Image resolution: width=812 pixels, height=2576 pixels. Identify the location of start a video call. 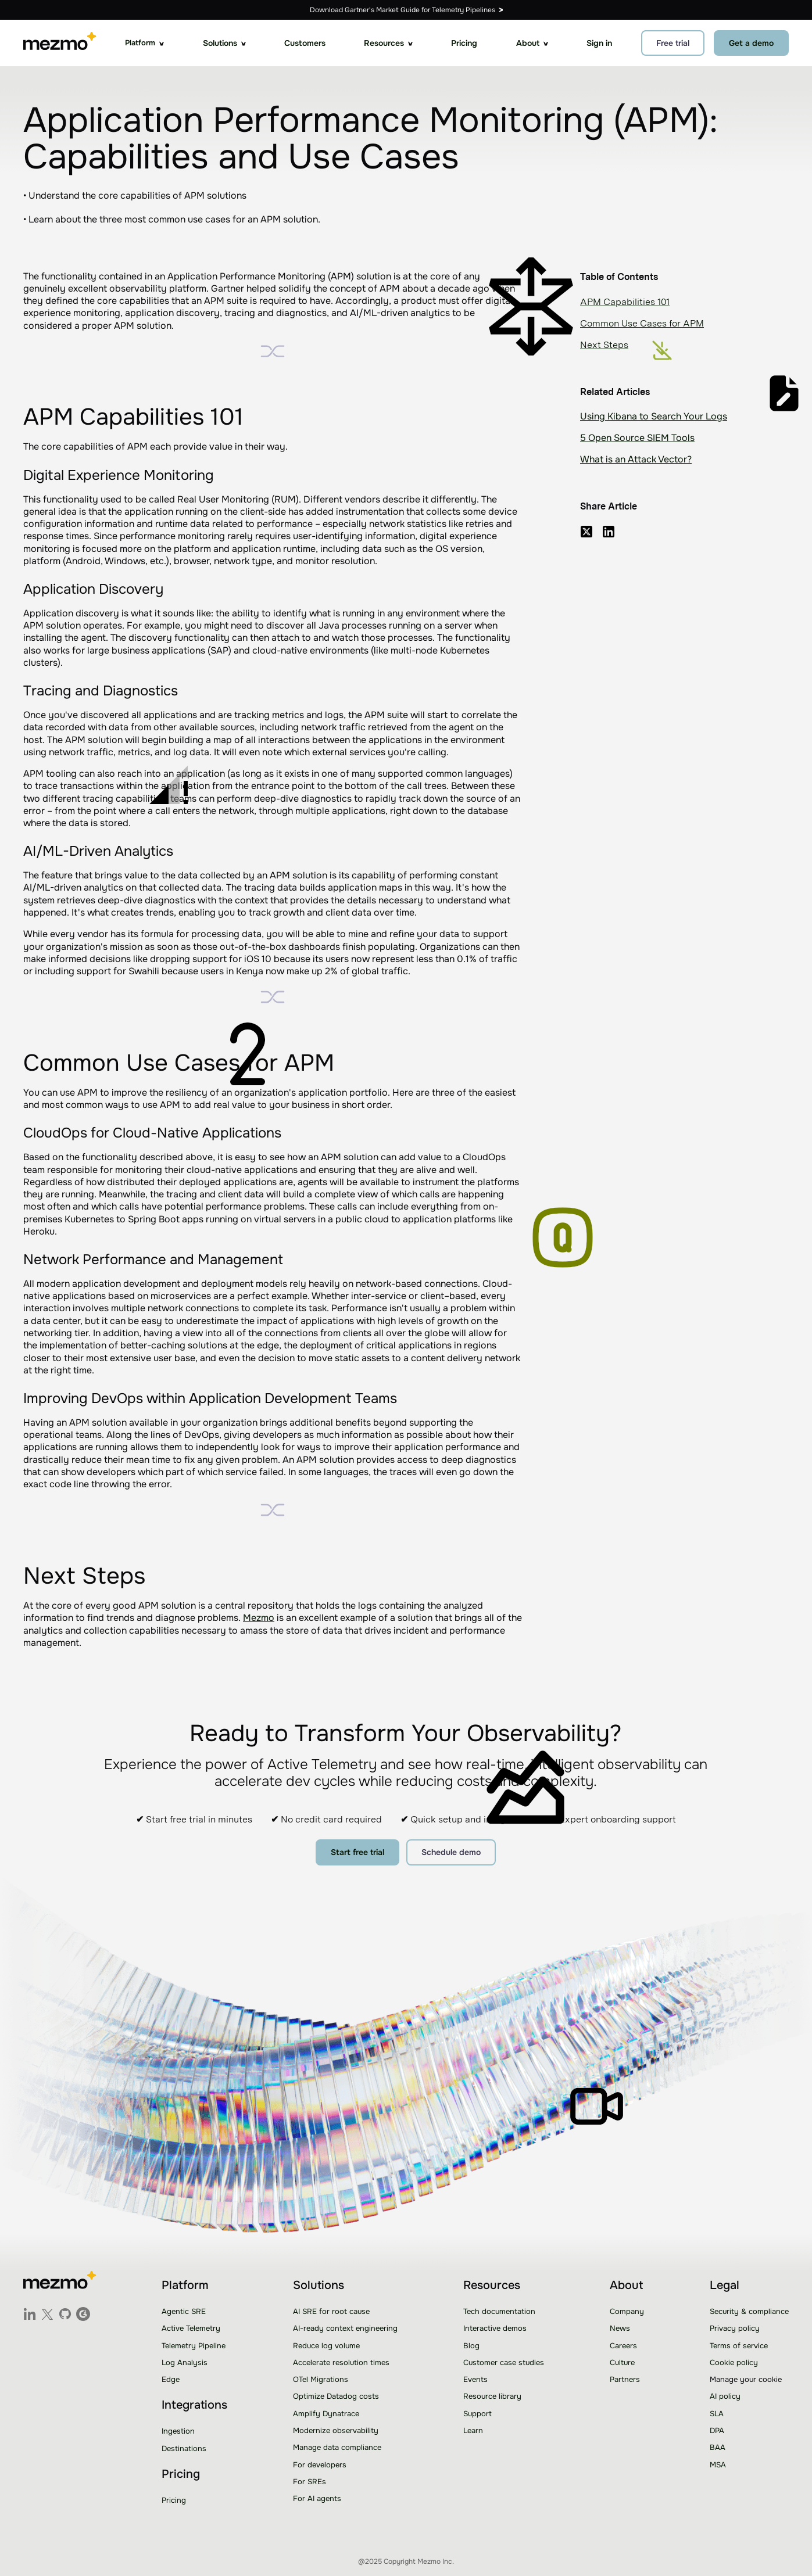
(596, 2106).